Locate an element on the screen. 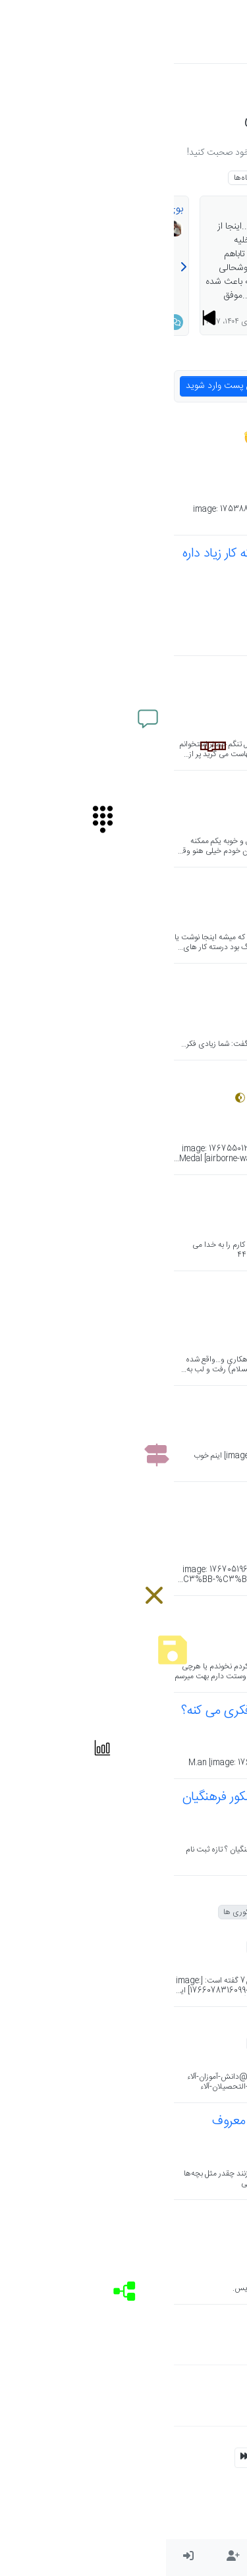 Image resolution: width=247 pixels, height=2576 pixels. view analytics or statistics is located at coordinates (102, 1747).